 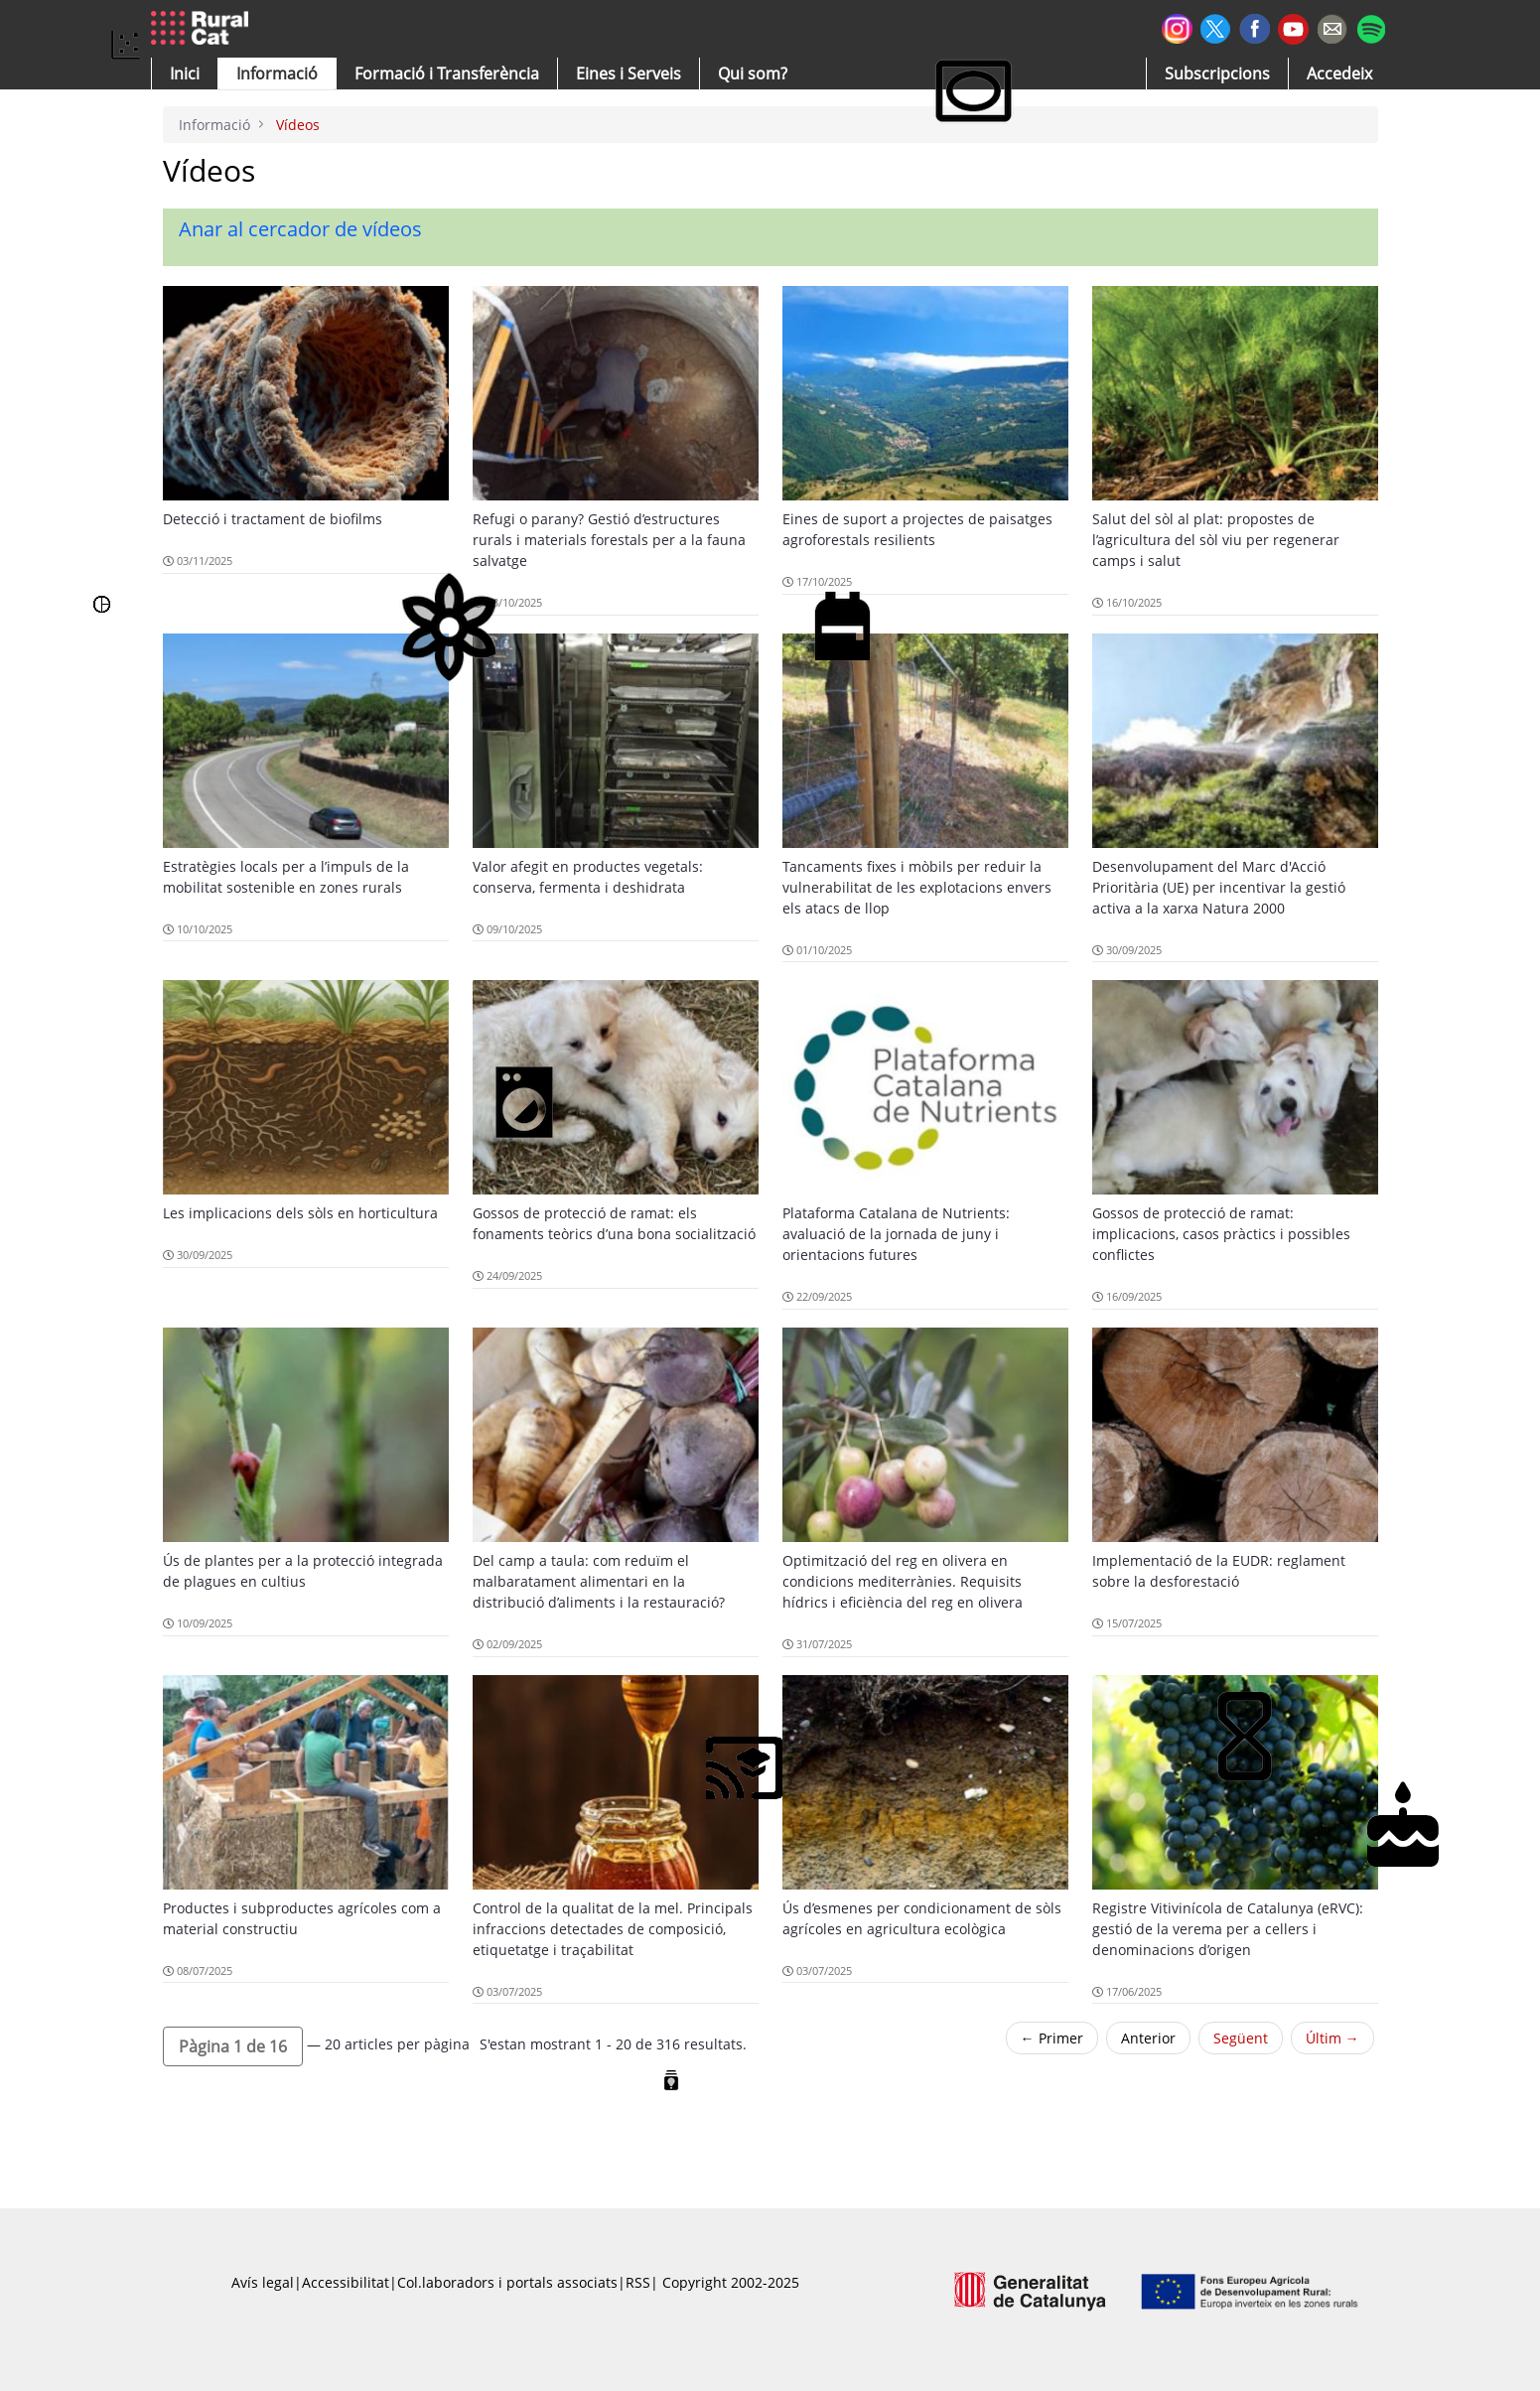 What do you see at coordinates (125, 47) in the screenshot?
I see `view scatter plot visualization` at bounding box center [125, 47].